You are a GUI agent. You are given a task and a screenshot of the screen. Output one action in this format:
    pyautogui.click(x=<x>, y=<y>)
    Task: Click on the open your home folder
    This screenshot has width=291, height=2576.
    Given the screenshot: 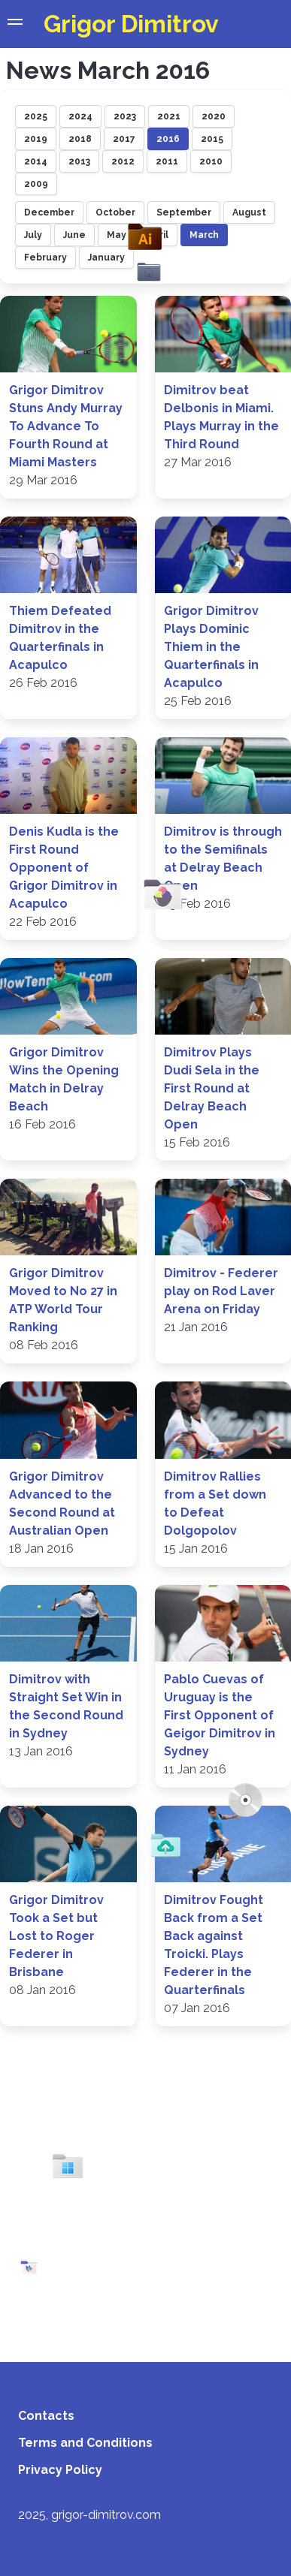 What is the action you would take?
    pyautogui.click(x=149, y=272)
    